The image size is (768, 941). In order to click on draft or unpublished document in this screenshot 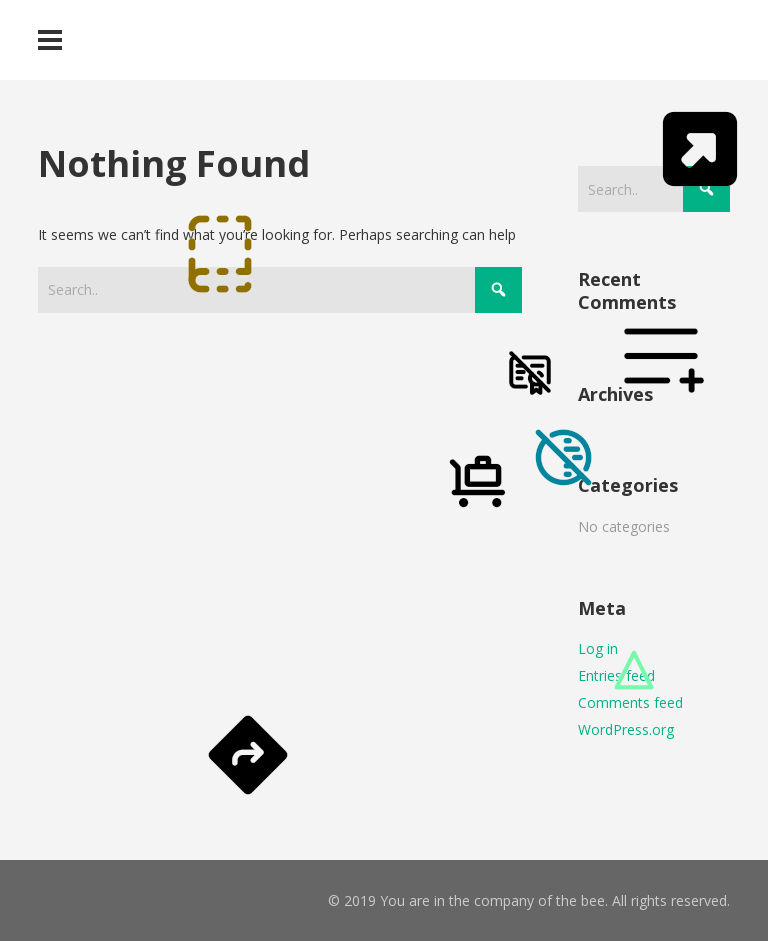, I will do `click(220, 254)`.